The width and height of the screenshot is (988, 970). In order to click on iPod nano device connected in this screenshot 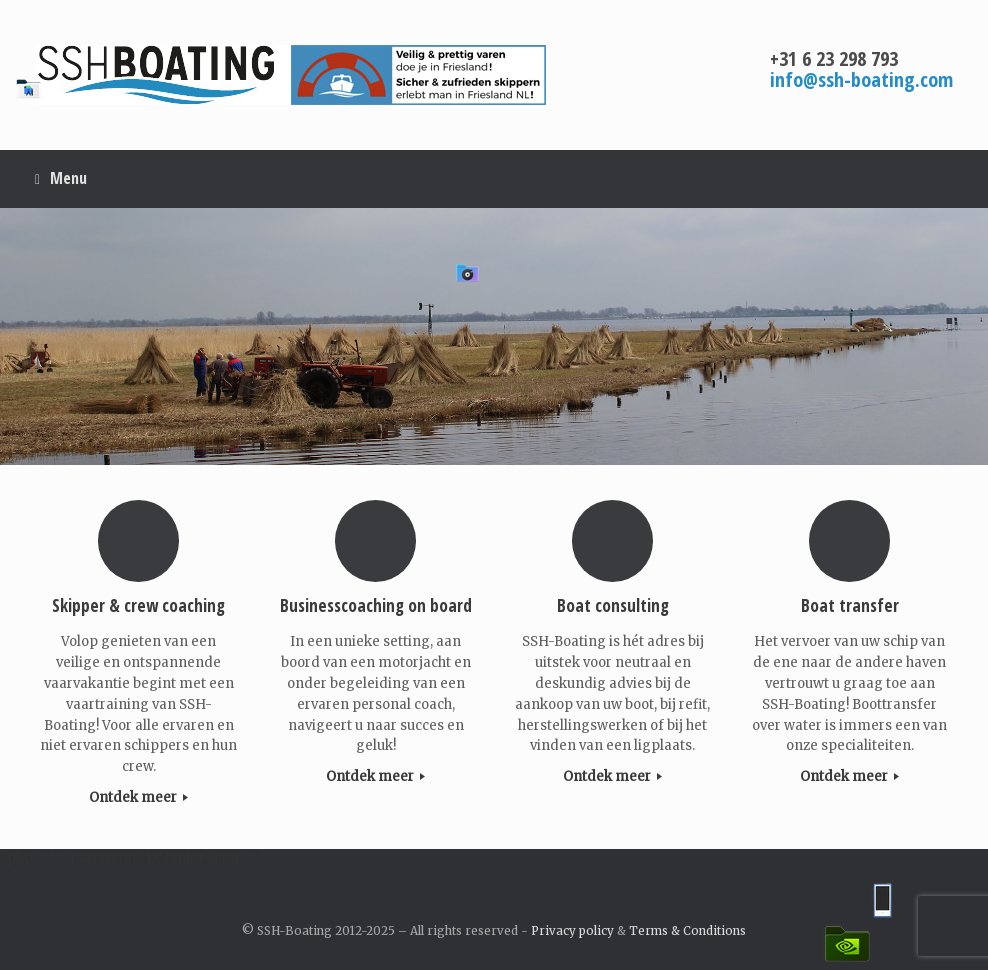, I will do `click(882, 900)`.